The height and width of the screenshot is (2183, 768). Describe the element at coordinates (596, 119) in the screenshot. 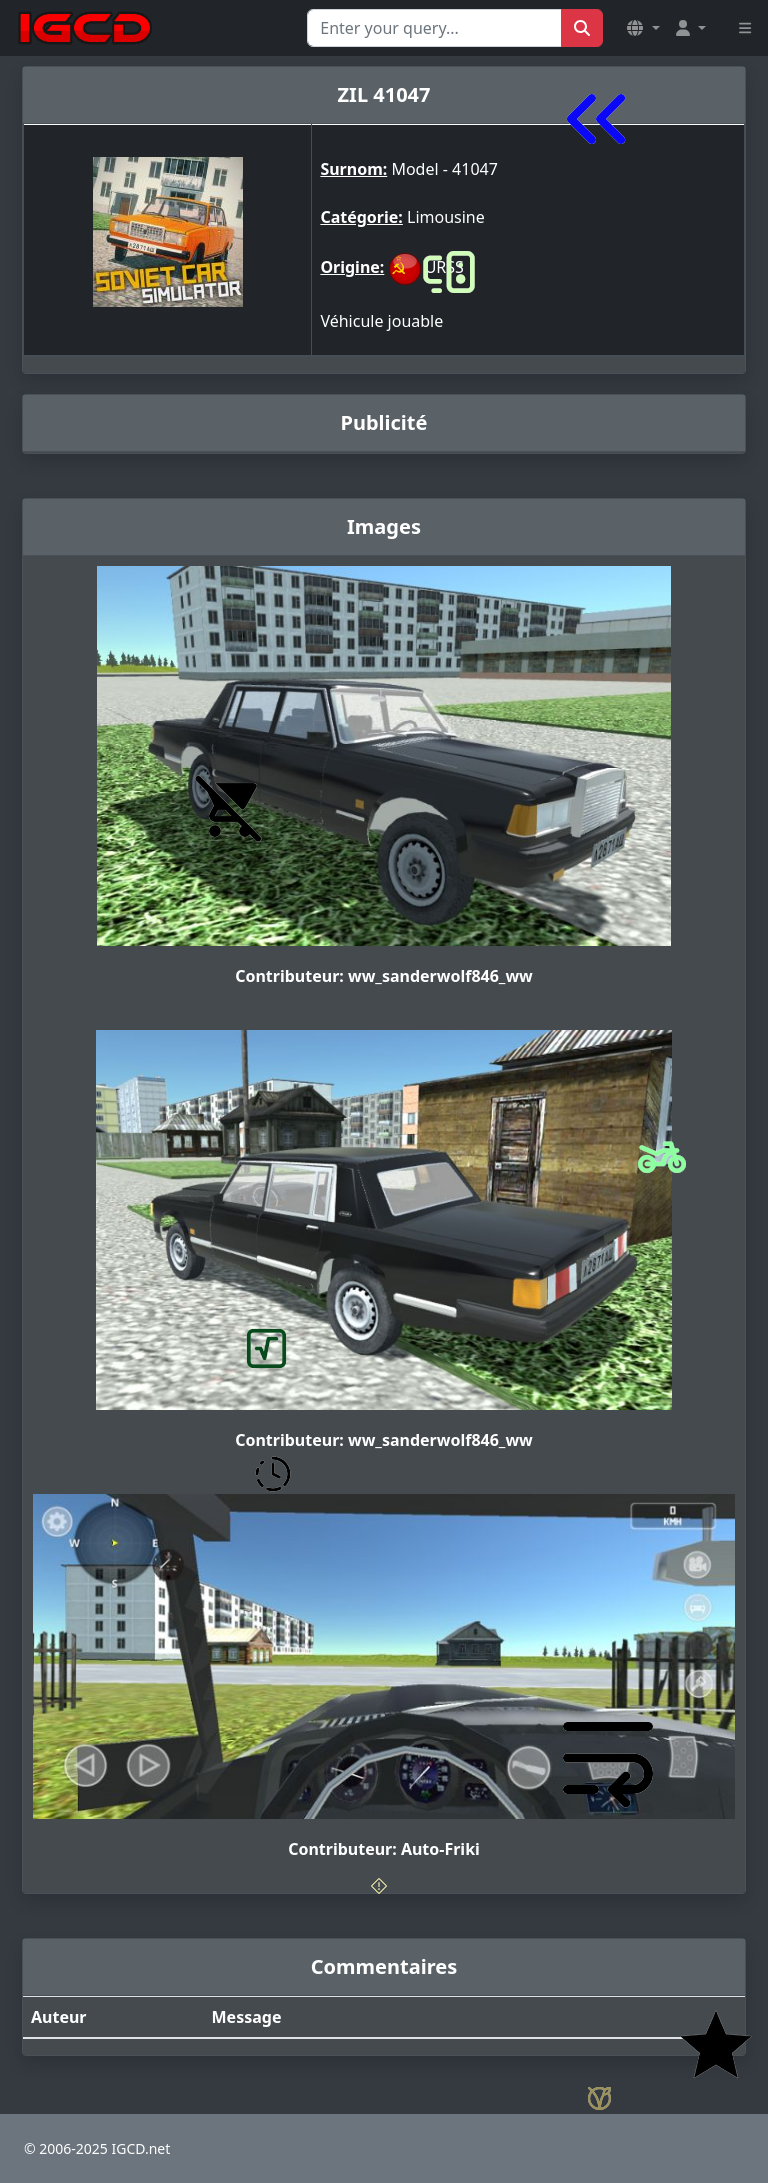

I see `go back to the beginning or first page` at that location.